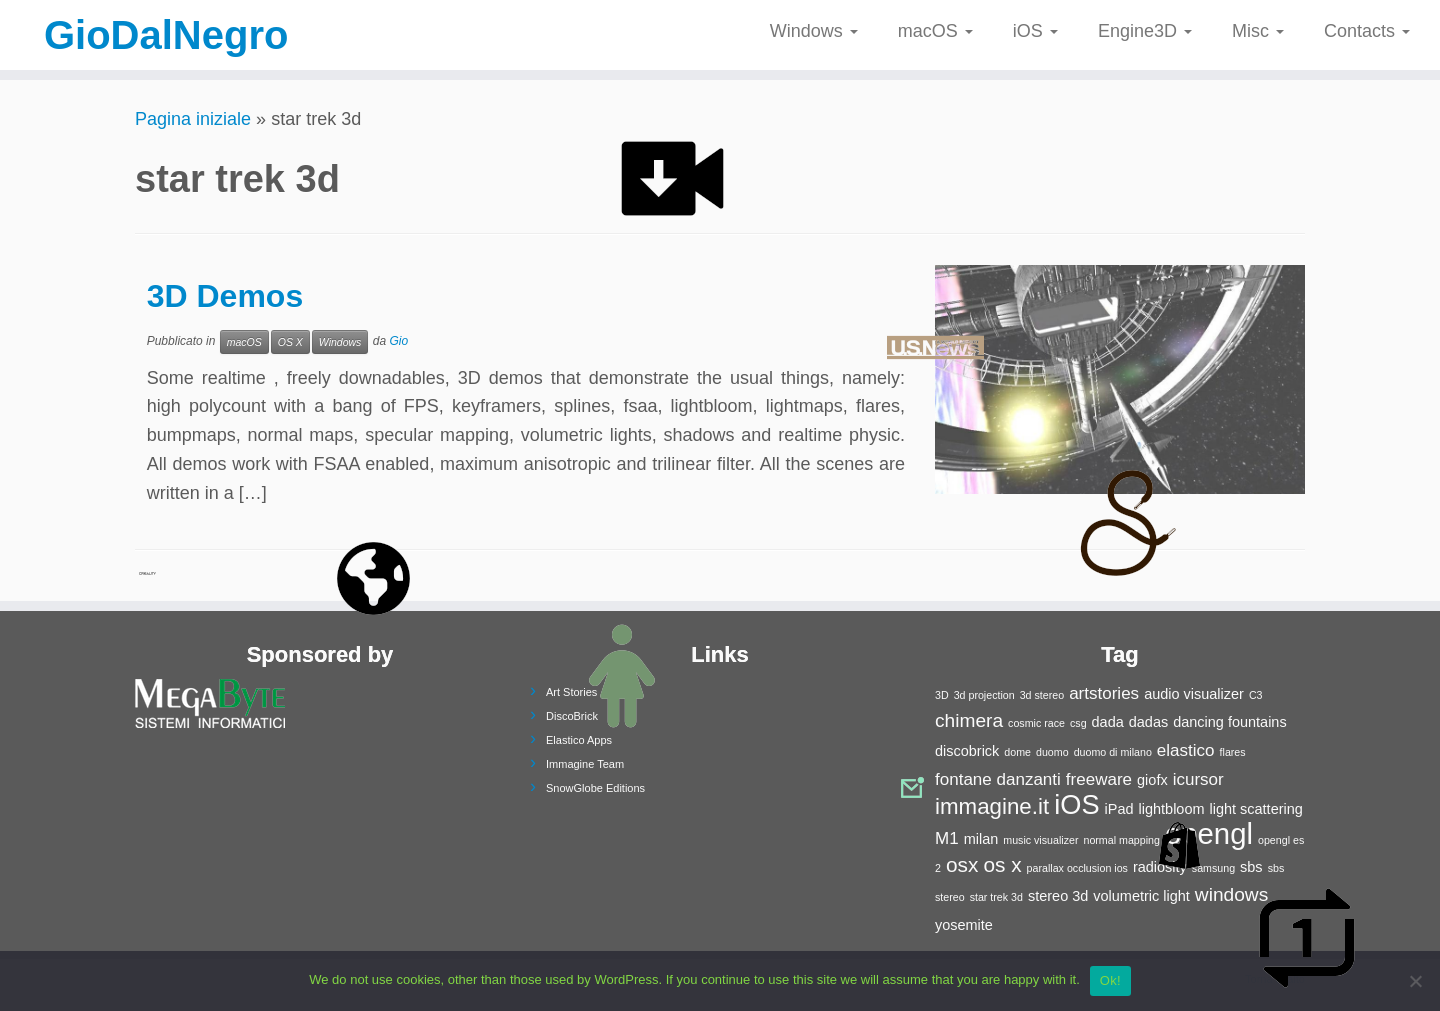 The height and width of the screenshot is (1011, 1440). What do you see at coordinates (373, 578) in the screenshot?
I see `switch to global or worldwide view` at bounding box center [373, 578].